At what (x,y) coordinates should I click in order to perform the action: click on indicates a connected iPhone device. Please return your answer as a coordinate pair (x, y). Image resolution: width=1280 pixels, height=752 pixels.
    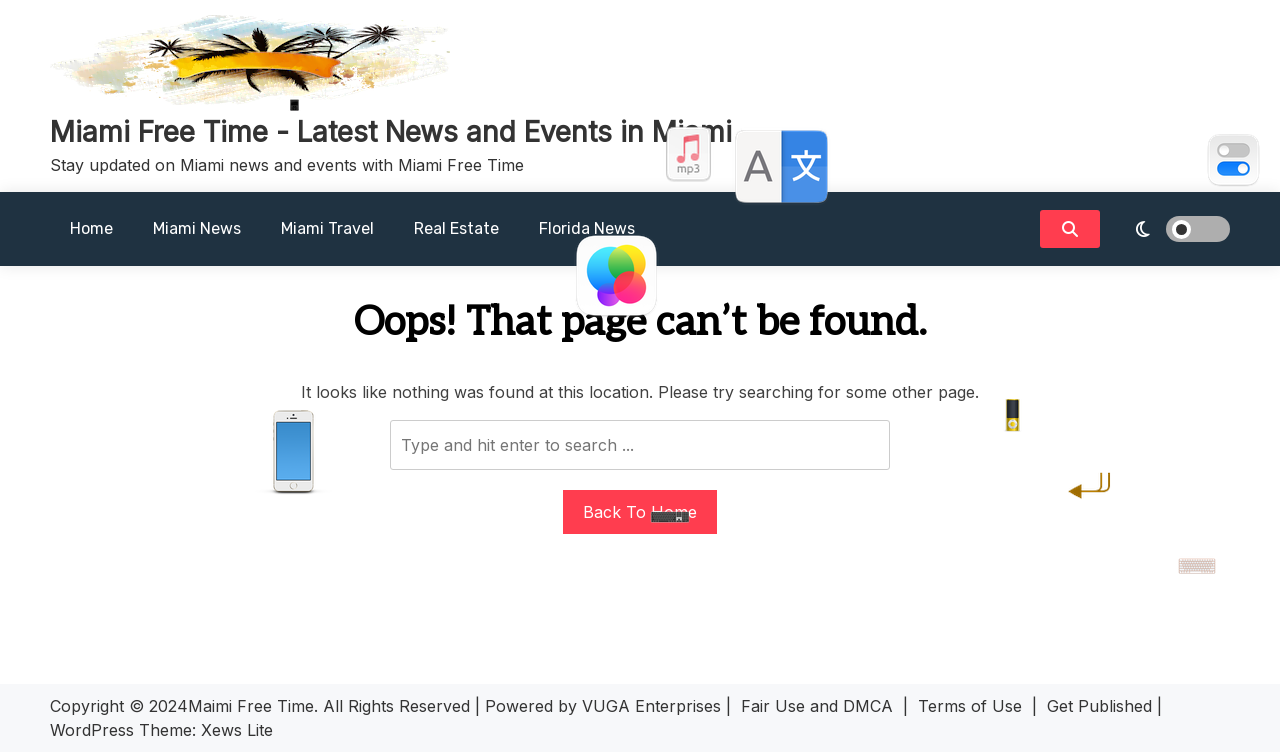
    Looking at the image, I should click on (293, 452).